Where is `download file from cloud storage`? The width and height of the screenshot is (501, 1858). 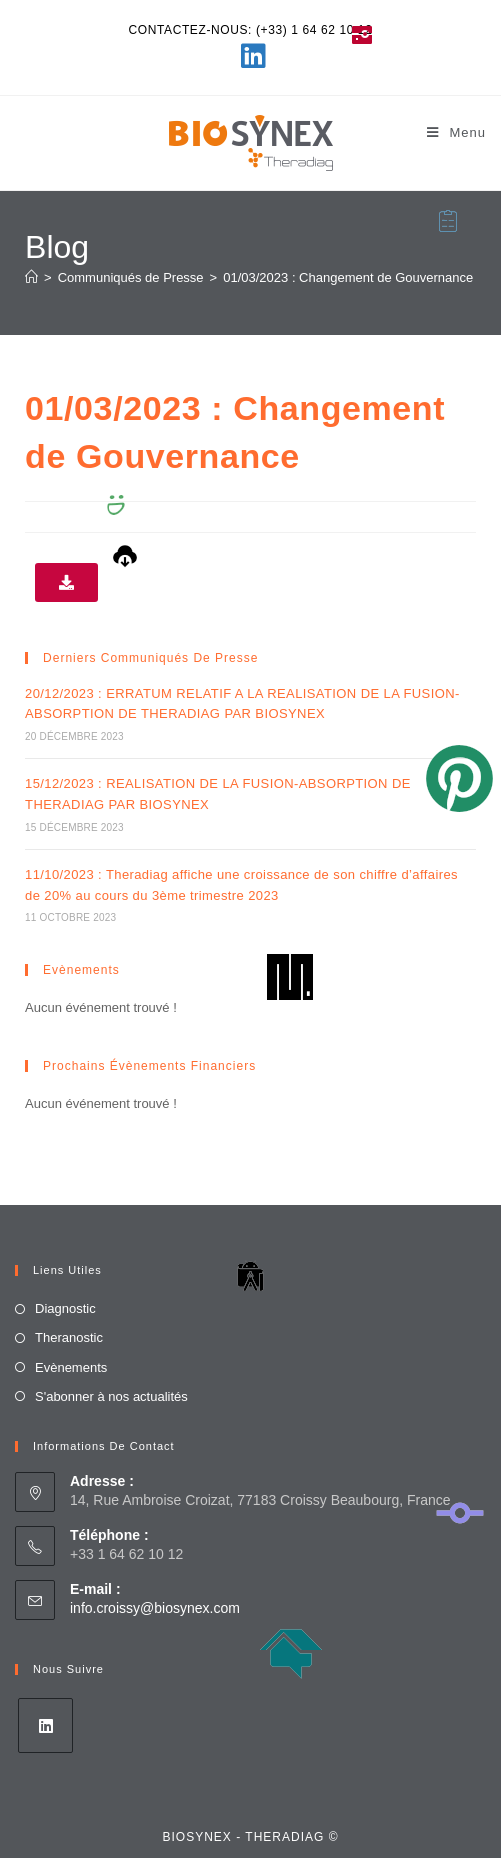 download file from cloud storage is located at coordinates (125, 556).